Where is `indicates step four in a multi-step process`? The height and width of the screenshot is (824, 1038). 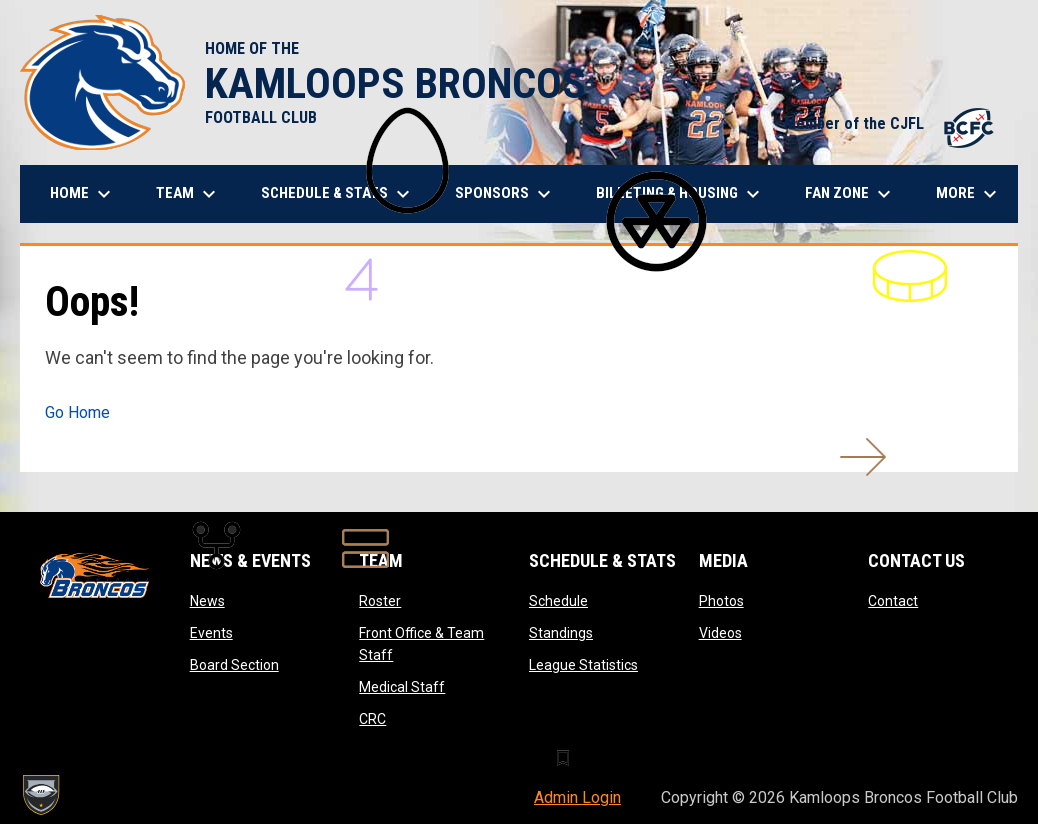 indicates step four in a multi-step process is located at coordinates (362, 279).